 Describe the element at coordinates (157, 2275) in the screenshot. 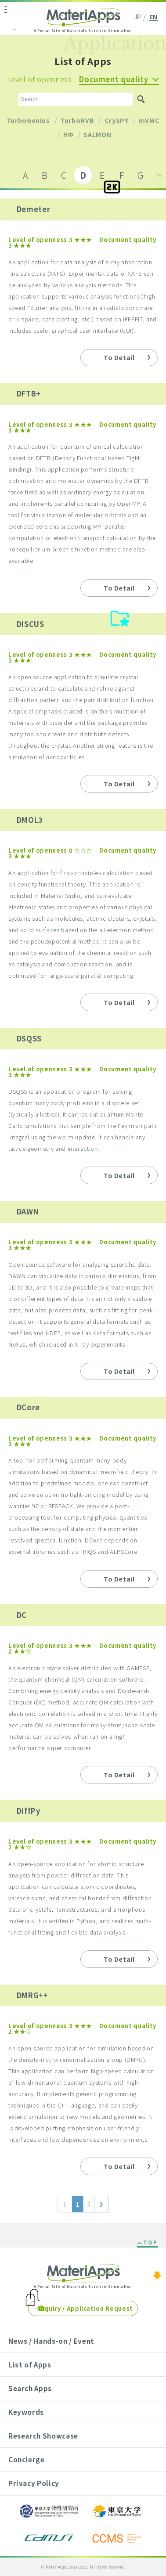

I see `download file or content` at that location.